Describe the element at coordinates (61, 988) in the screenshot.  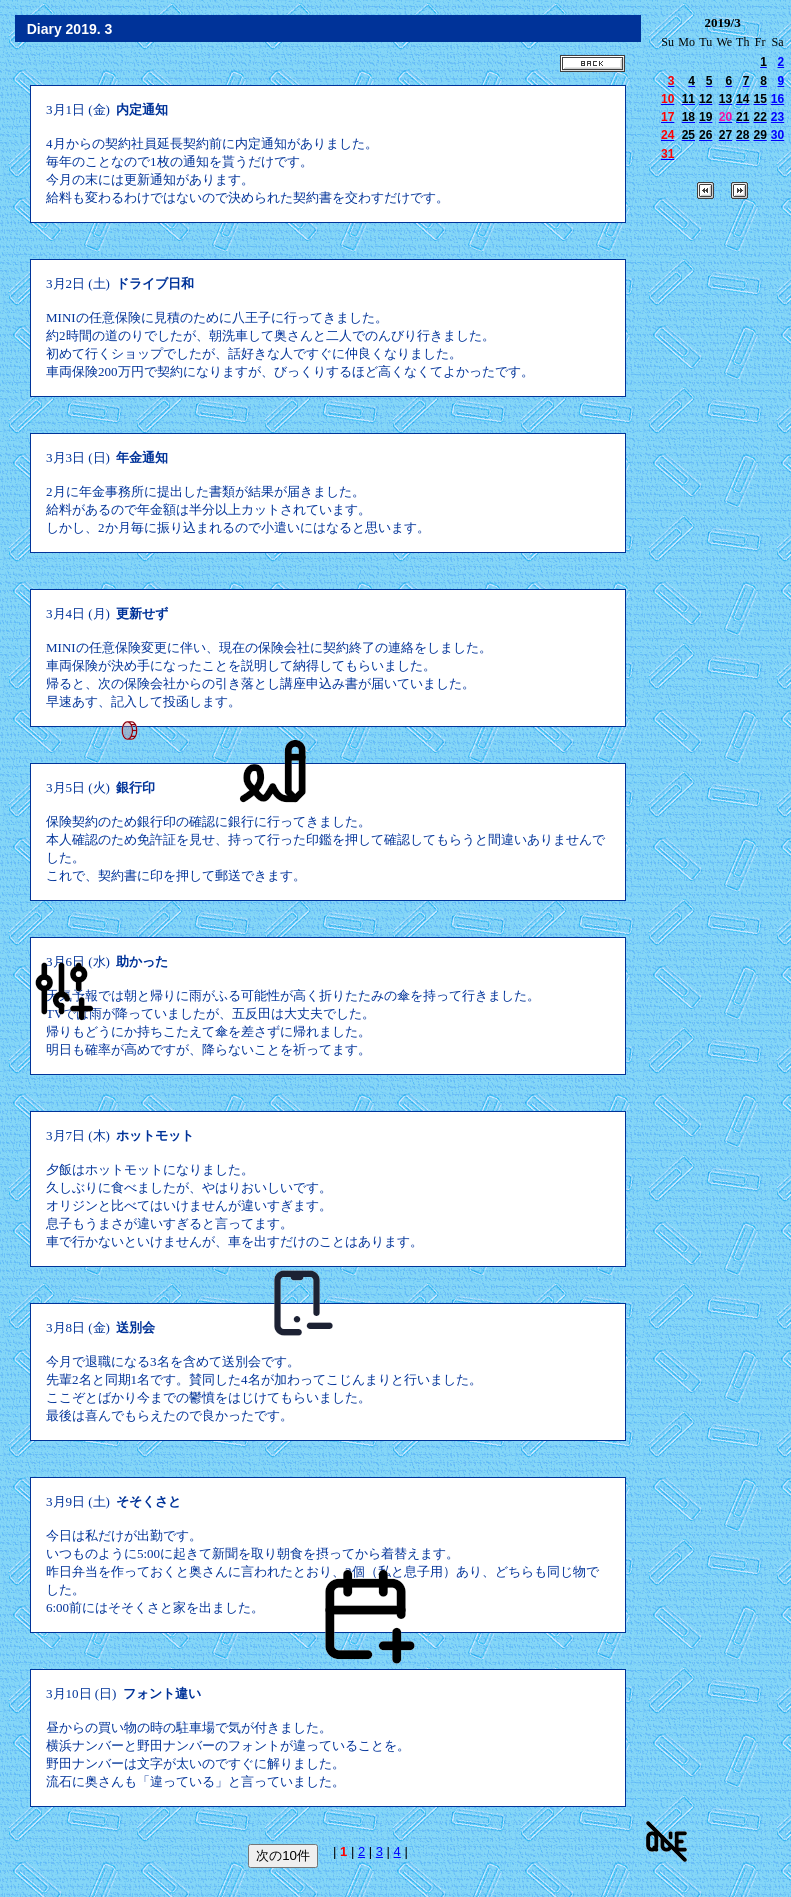
I see `add a new filter or setting option` at that location.